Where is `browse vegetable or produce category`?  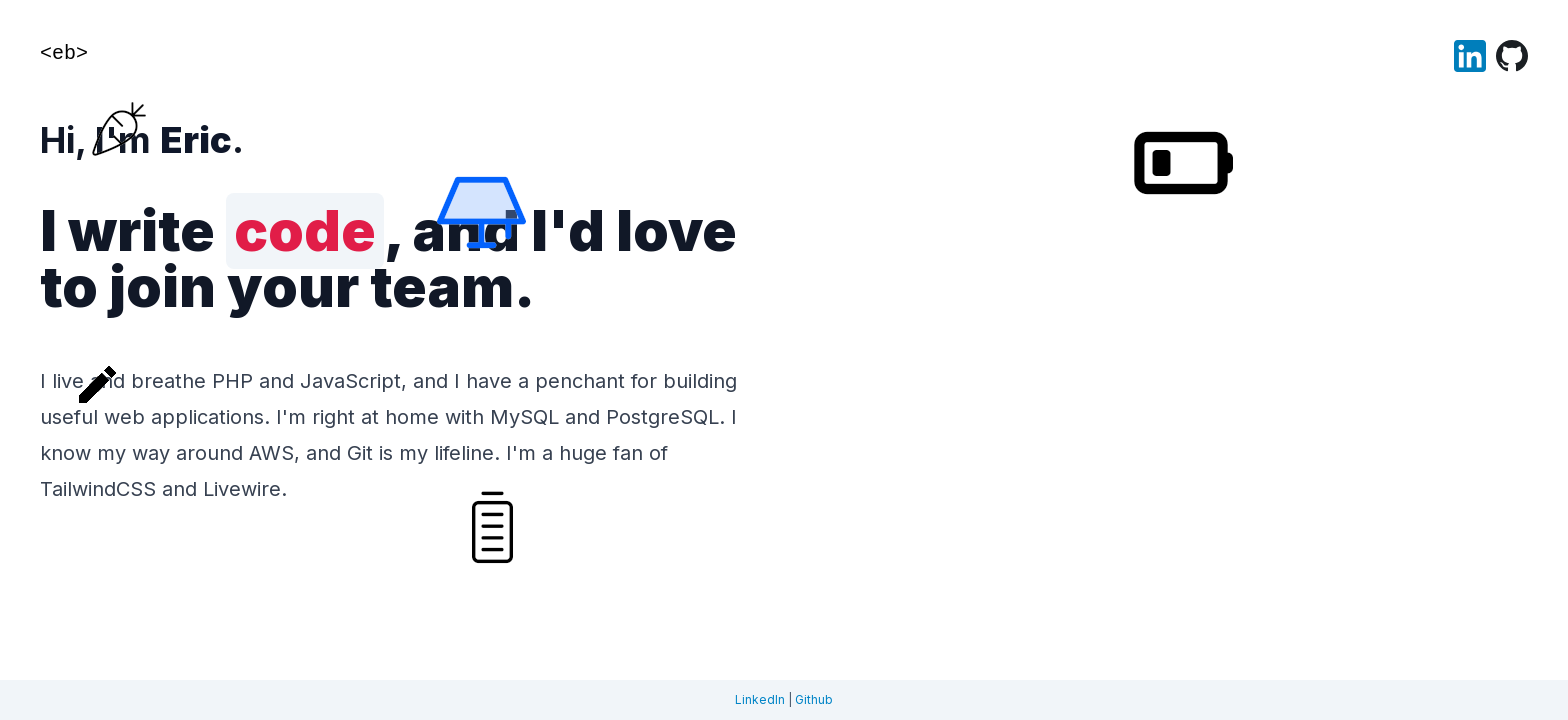
browse vegetable or produce category is located at coordinates (118, 130).